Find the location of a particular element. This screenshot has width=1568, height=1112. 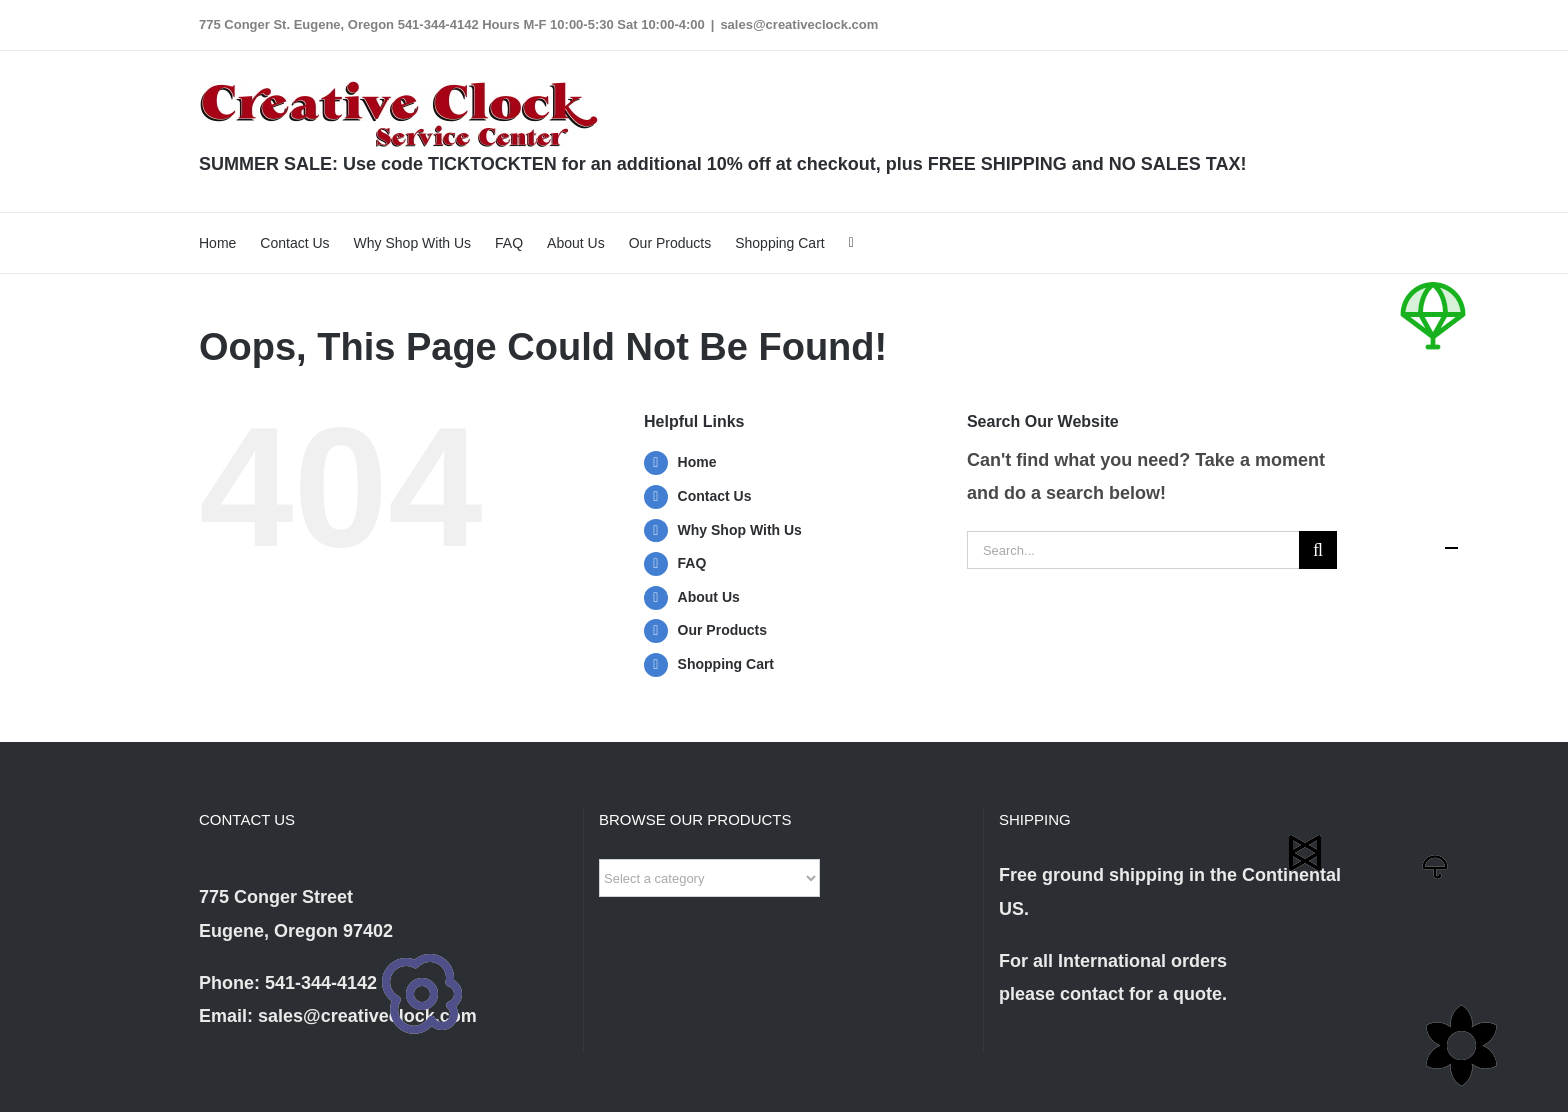

apply a vintage or retro photo filter is located at coordinates (1461, 1045).